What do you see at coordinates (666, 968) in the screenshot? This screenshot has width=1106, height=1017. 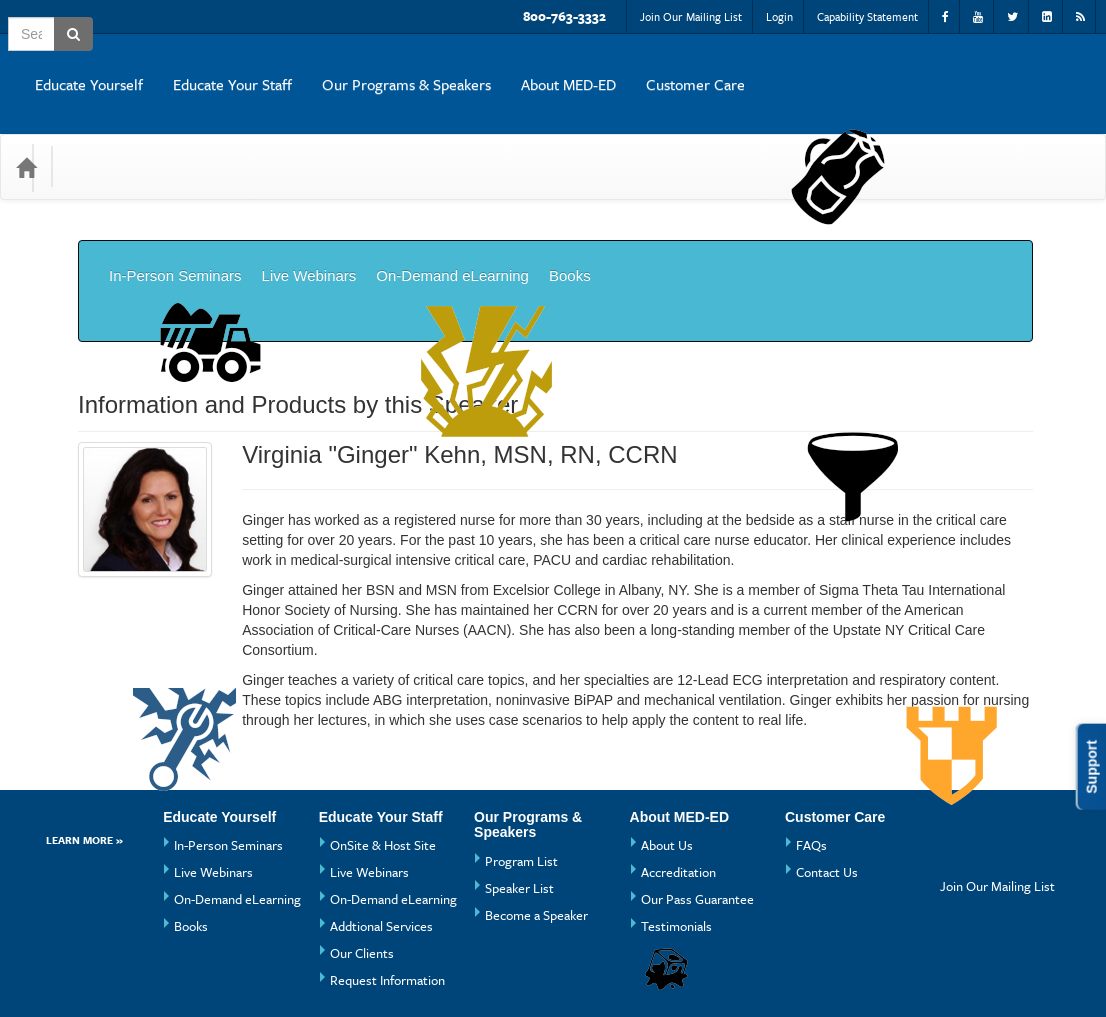 I see `indicates a cooling effect or freeze ability wearing off` at bounding box center [666, 968].